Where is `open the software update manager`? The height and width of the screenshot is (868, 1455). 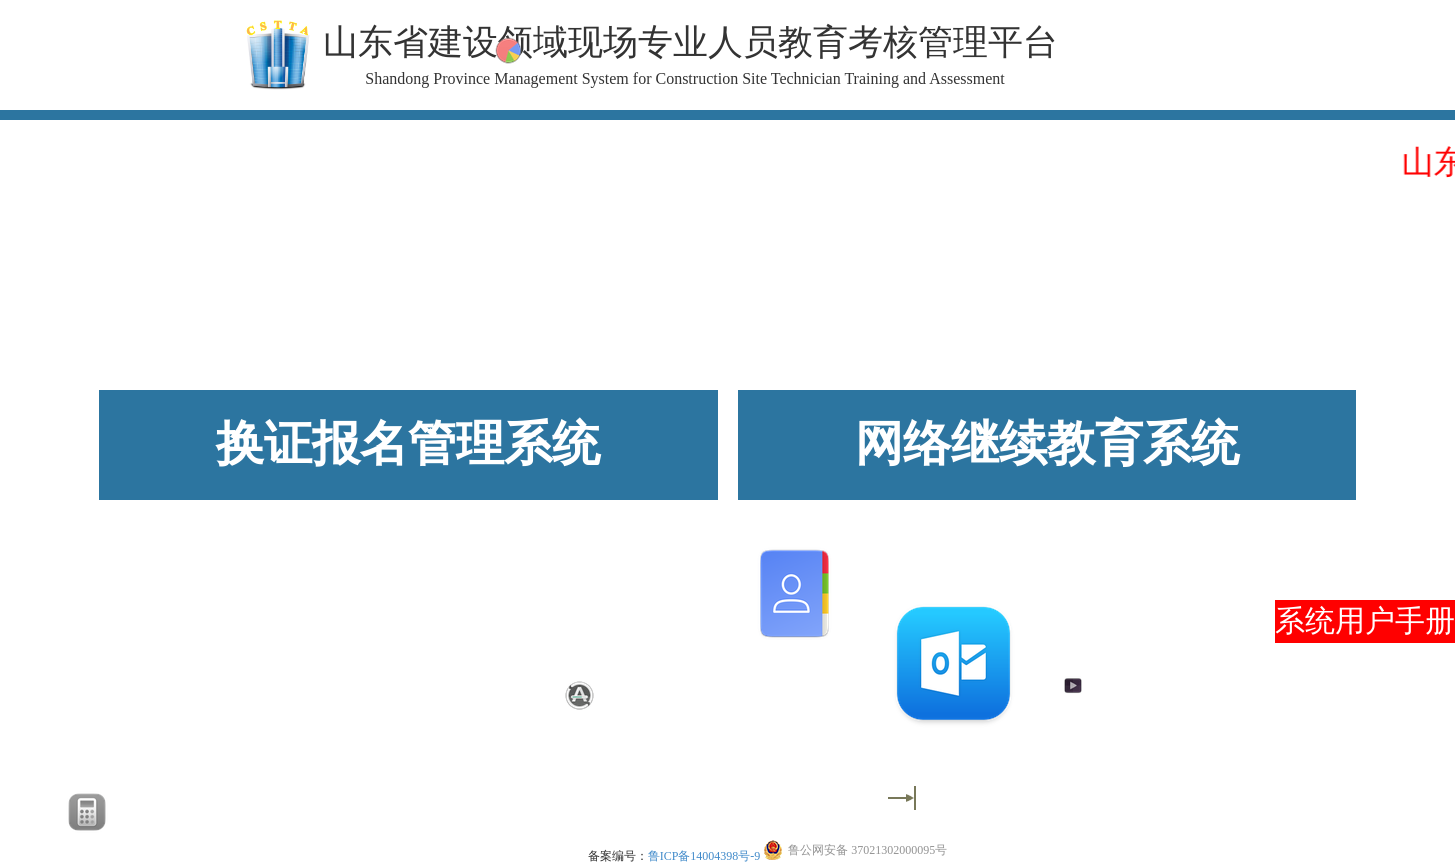
open the software update manager is located at coordinates (579, 695).